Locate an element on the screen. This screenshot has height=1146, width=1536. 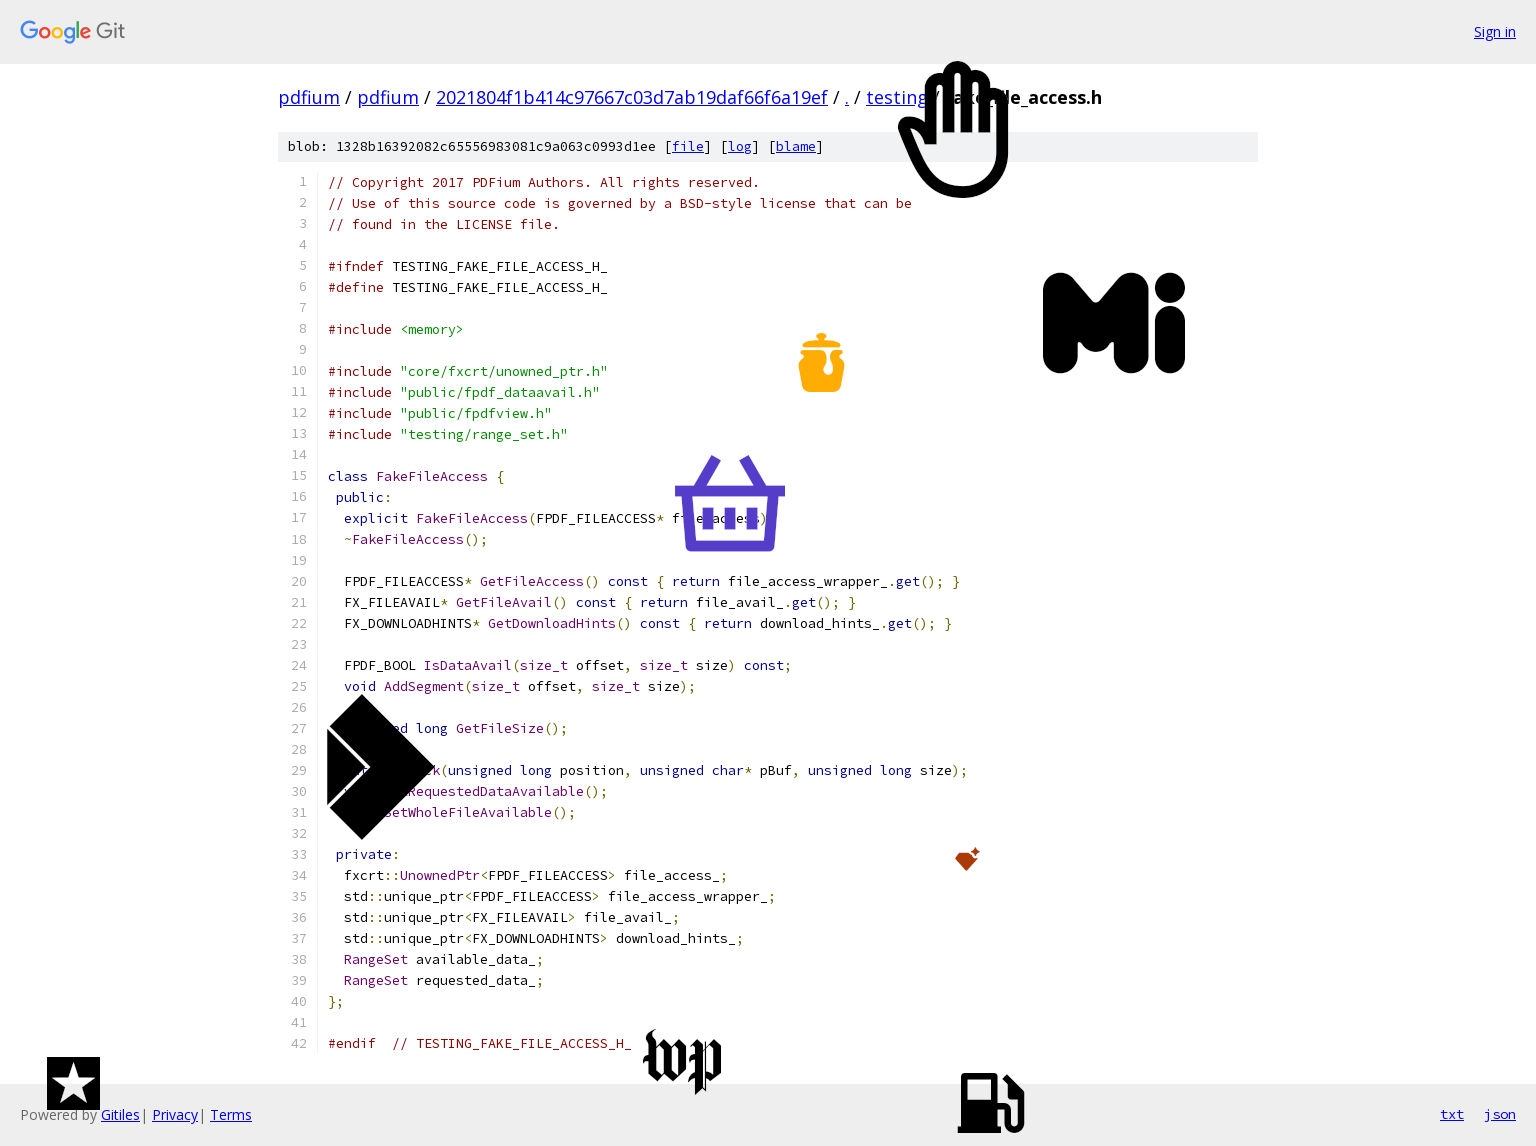
iconjar app logo is located at coordinates (821, 362).